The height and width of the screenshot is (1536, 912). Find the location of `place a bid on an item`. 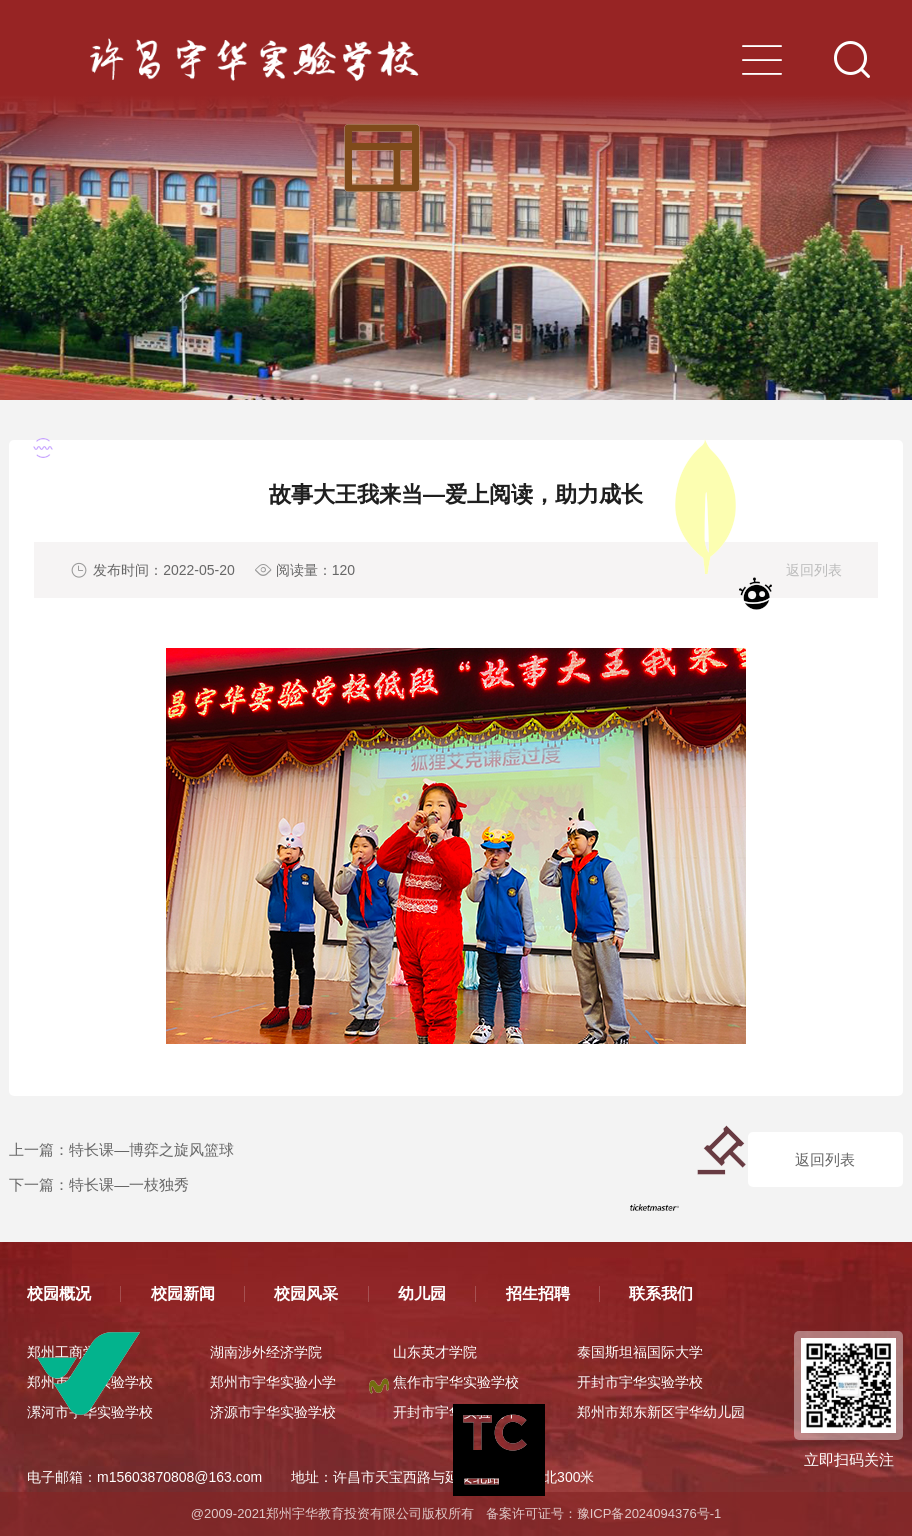

place a bid on an item is located at coordinates (720, 1151).